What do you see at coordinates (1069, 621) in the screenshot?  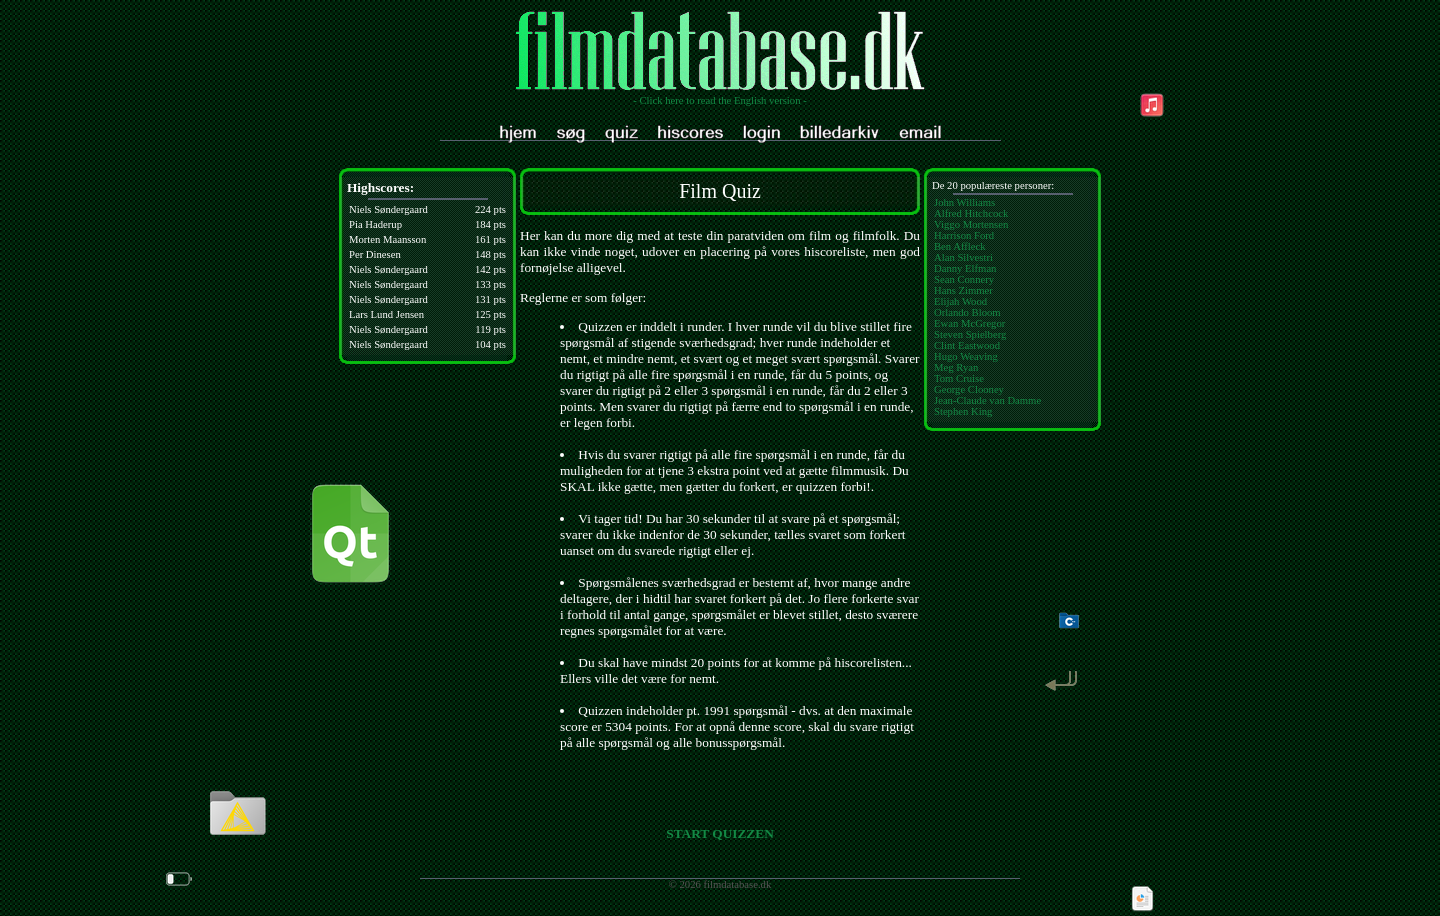 I see `open folder containing C++ project files` at bounding box center [1069, 621].